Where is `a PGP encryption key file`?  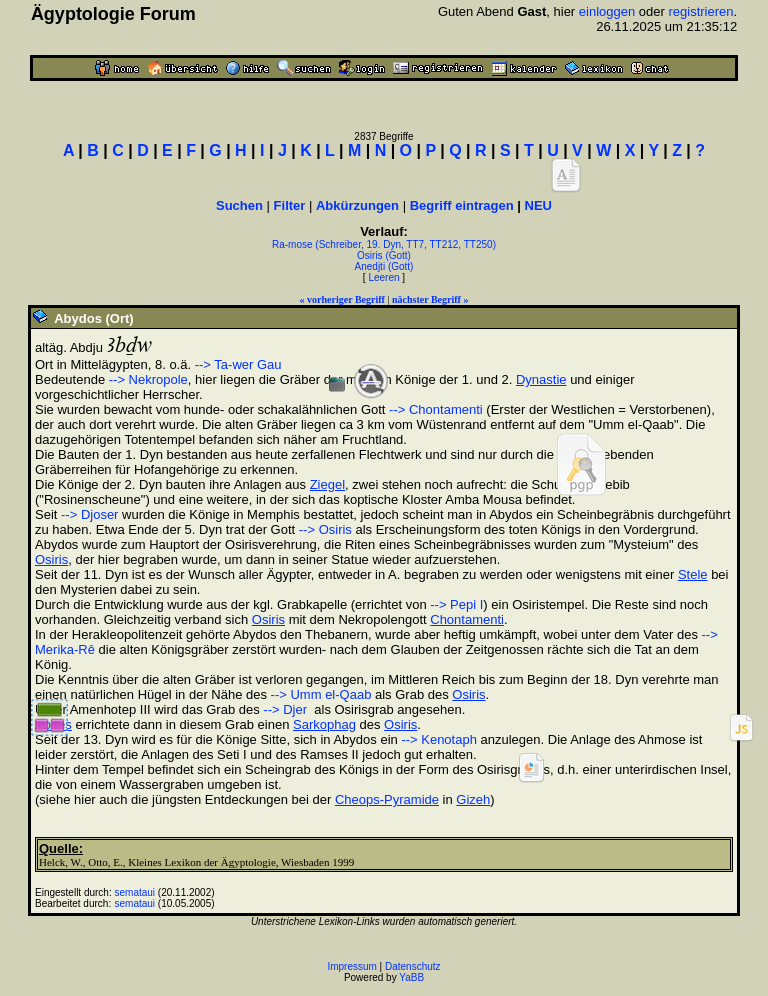 a PGP encryption key file is located at coordinates (581, 464).